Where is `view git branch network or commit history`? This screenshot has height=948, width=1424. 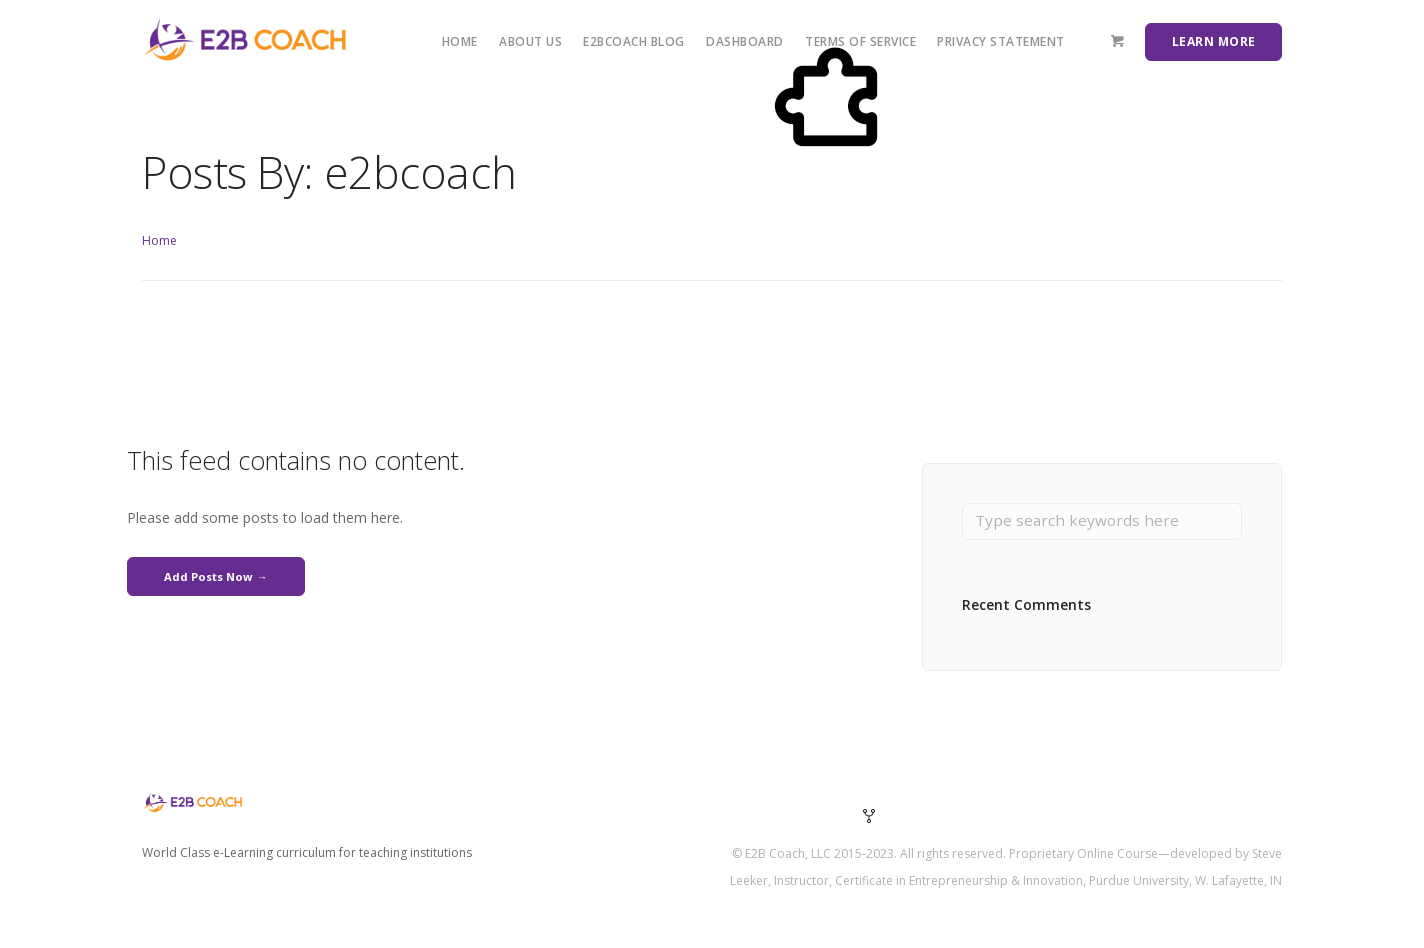
view git branch network or commit history is located at coordinates (869, 816).